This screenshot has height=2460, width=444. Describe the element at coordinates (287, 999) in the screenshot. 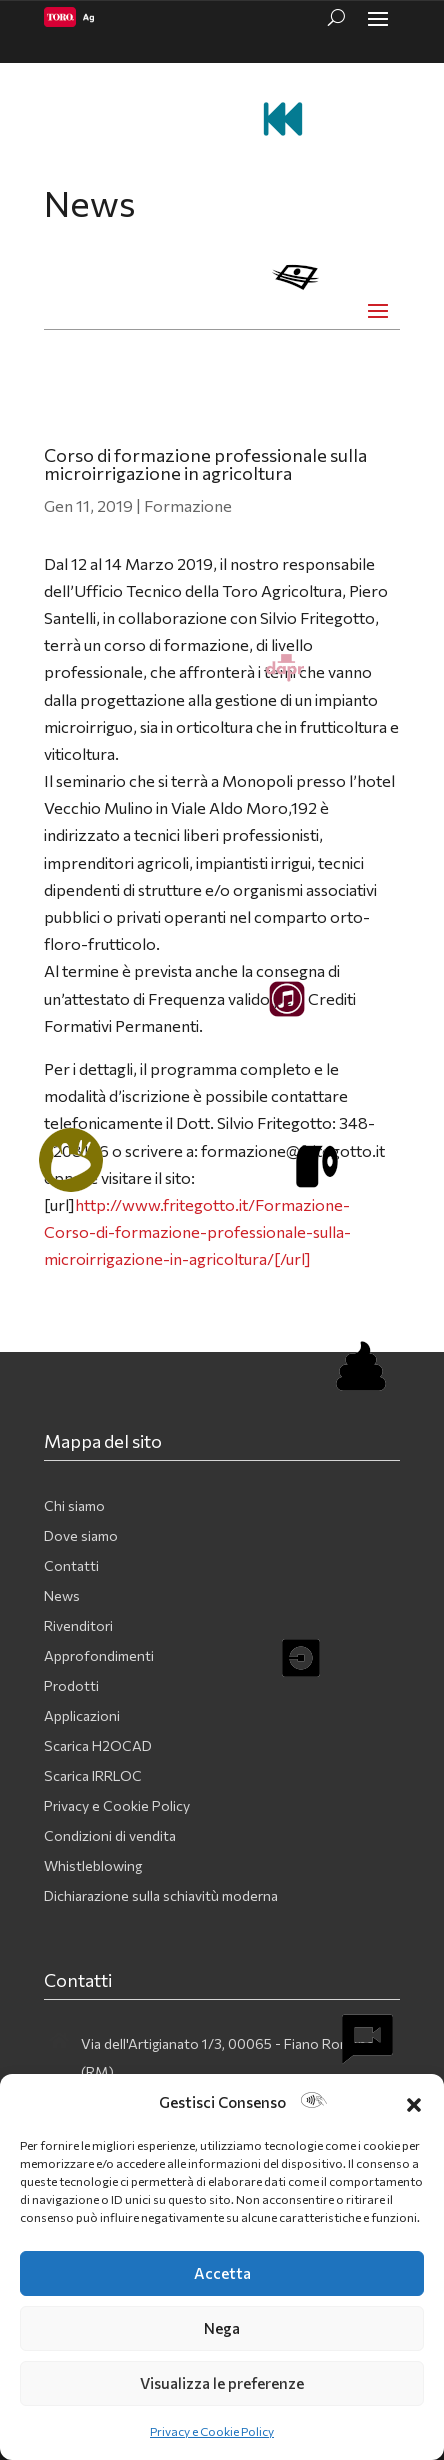

I see `open itunes music library` at that location.